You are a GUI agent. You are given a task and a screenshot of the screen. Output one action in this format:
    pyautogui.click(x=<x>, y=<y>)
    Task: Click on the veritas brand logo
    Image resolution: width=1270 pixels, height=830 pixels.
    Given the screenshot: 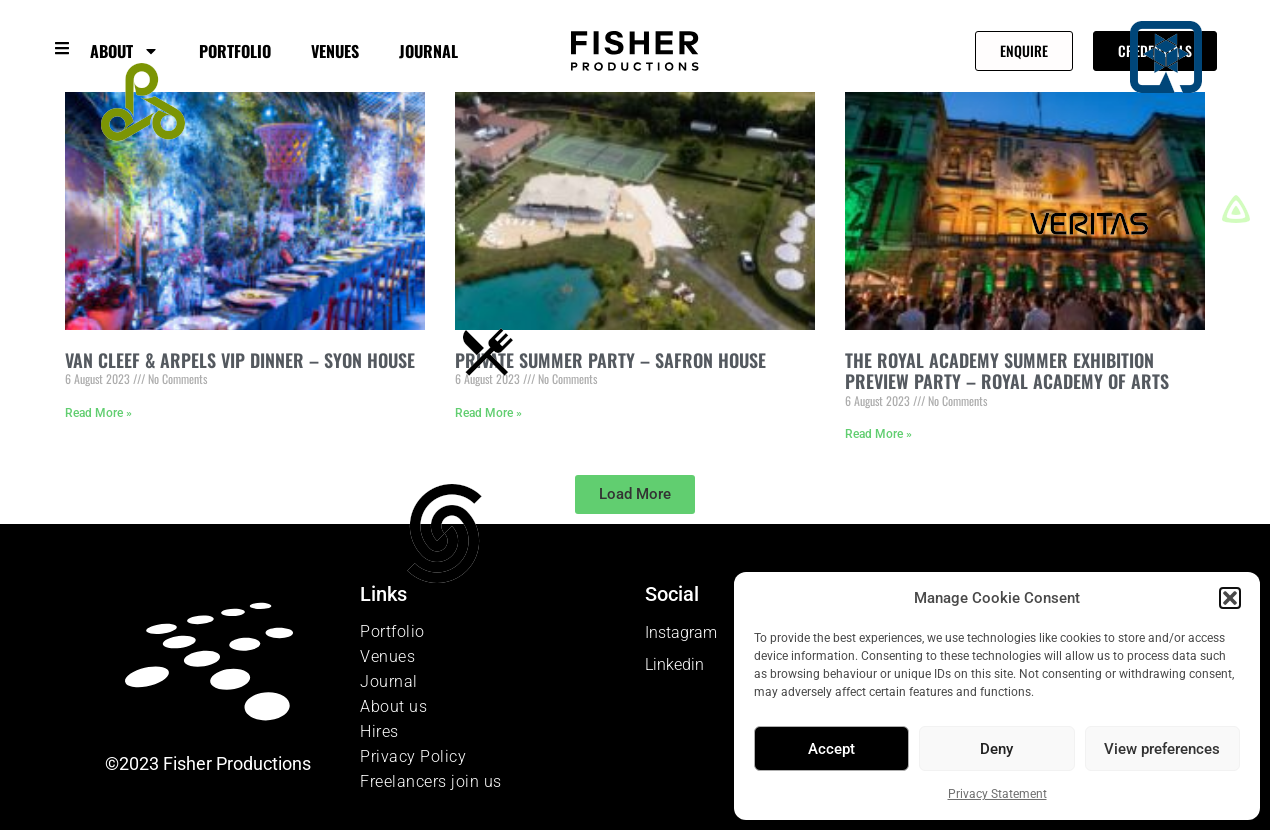 What is the action you would take?
    pyautogui.click(x=1089, y=224)
    